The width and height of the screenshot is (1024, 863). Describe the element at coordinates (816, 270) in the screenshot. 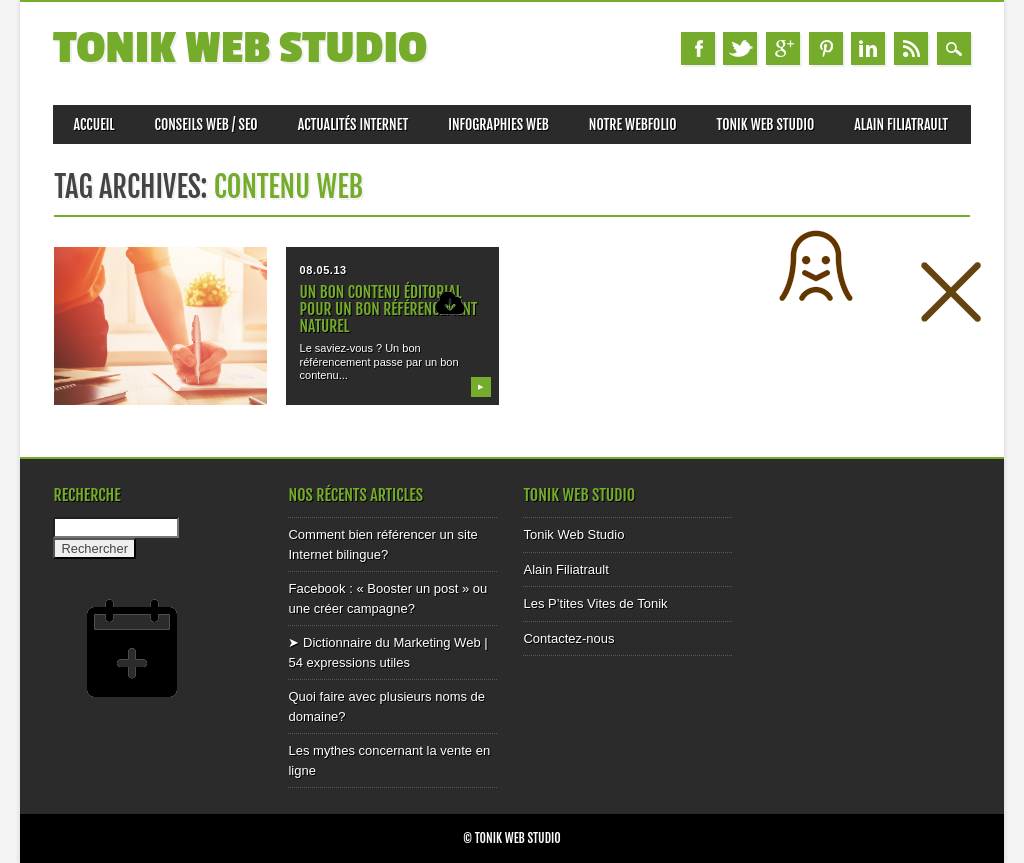

I see `indicates linux operating system compatibility` at that location.